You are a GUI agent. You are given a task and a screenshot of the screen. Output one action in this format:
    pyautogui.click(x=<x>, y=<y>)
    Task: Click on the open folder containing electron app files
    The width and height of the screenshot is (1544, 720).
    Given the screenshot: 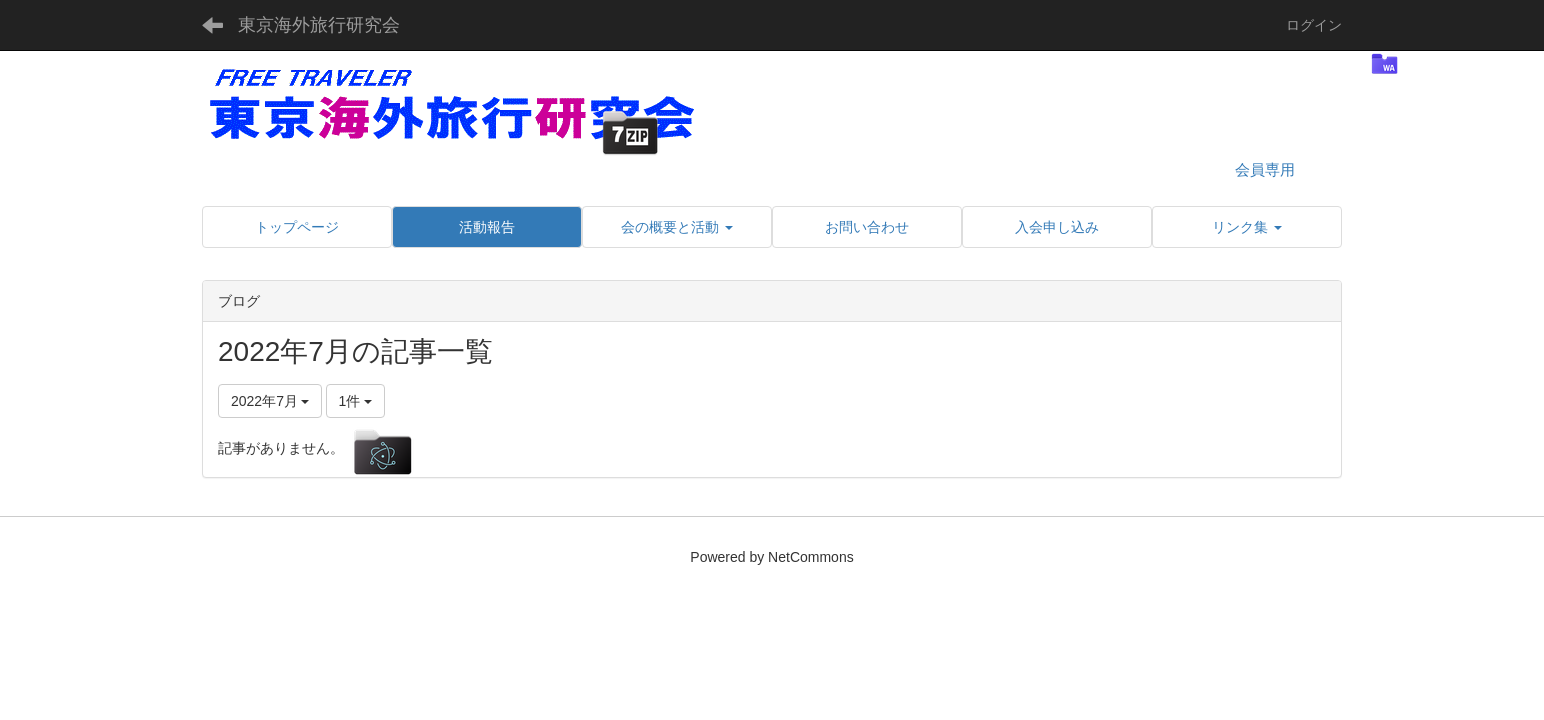 What is the action you would take?
    pyautogui.click(x=382, y=453)
    